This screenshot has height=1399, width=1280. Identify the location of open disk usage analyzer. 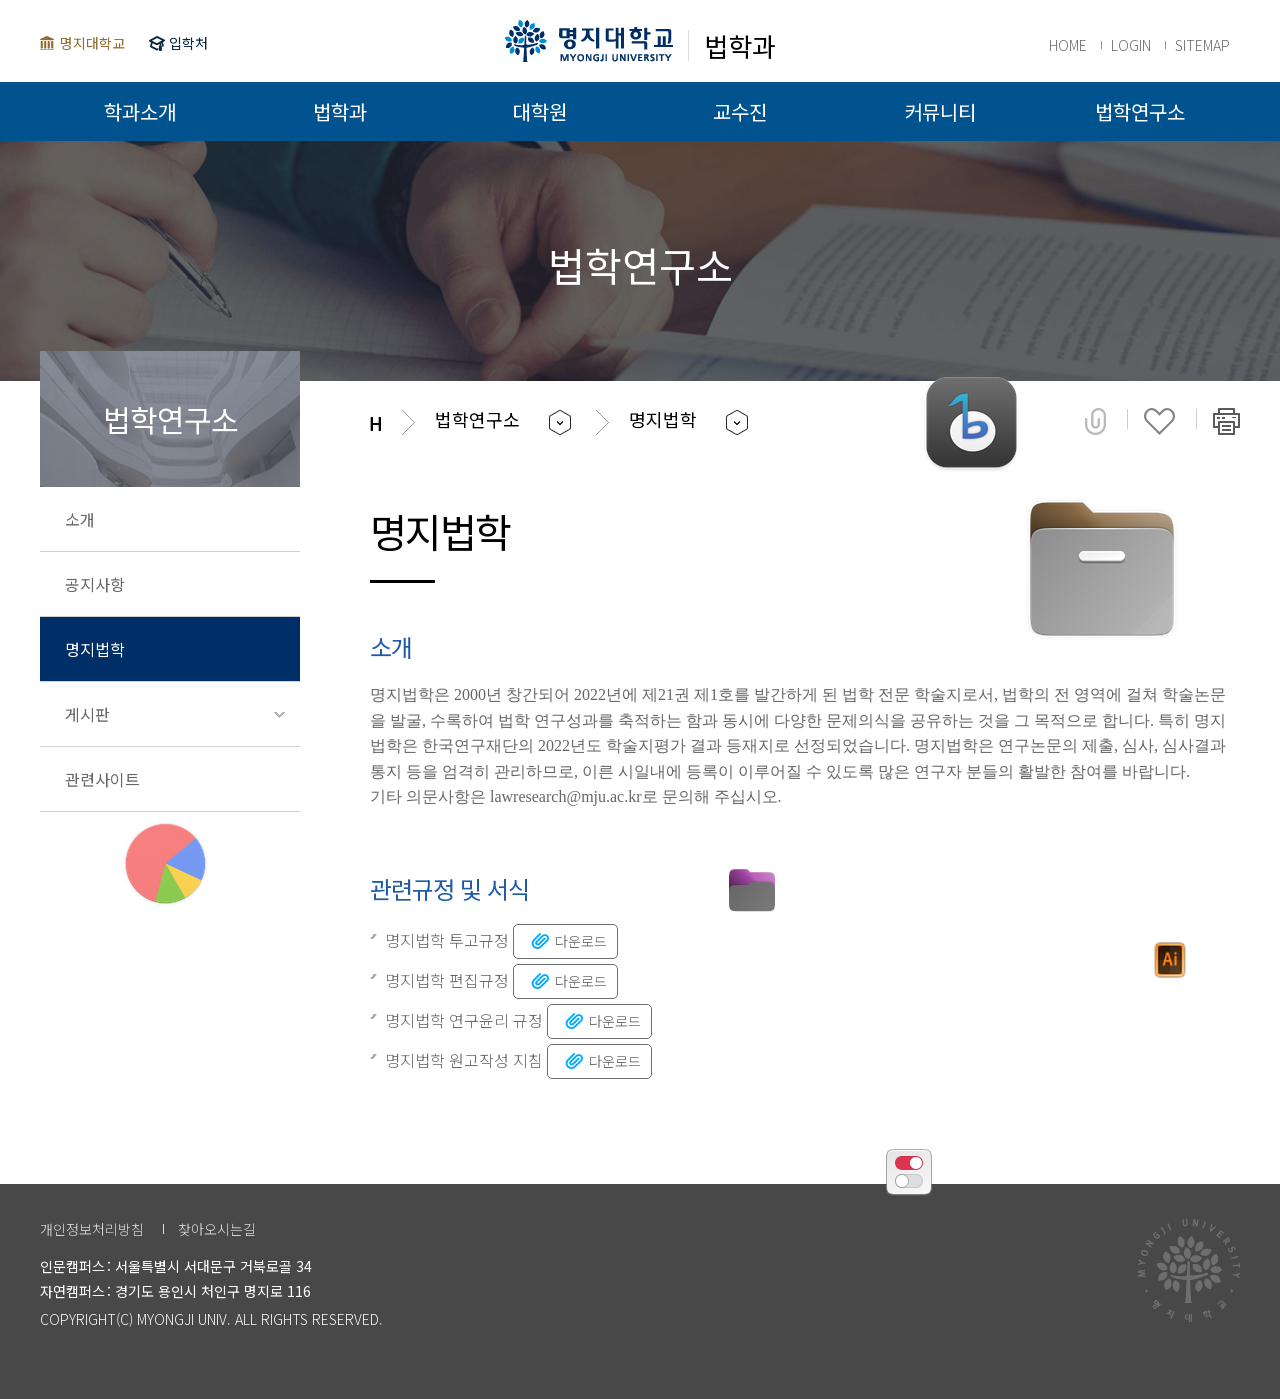
(165, 863).